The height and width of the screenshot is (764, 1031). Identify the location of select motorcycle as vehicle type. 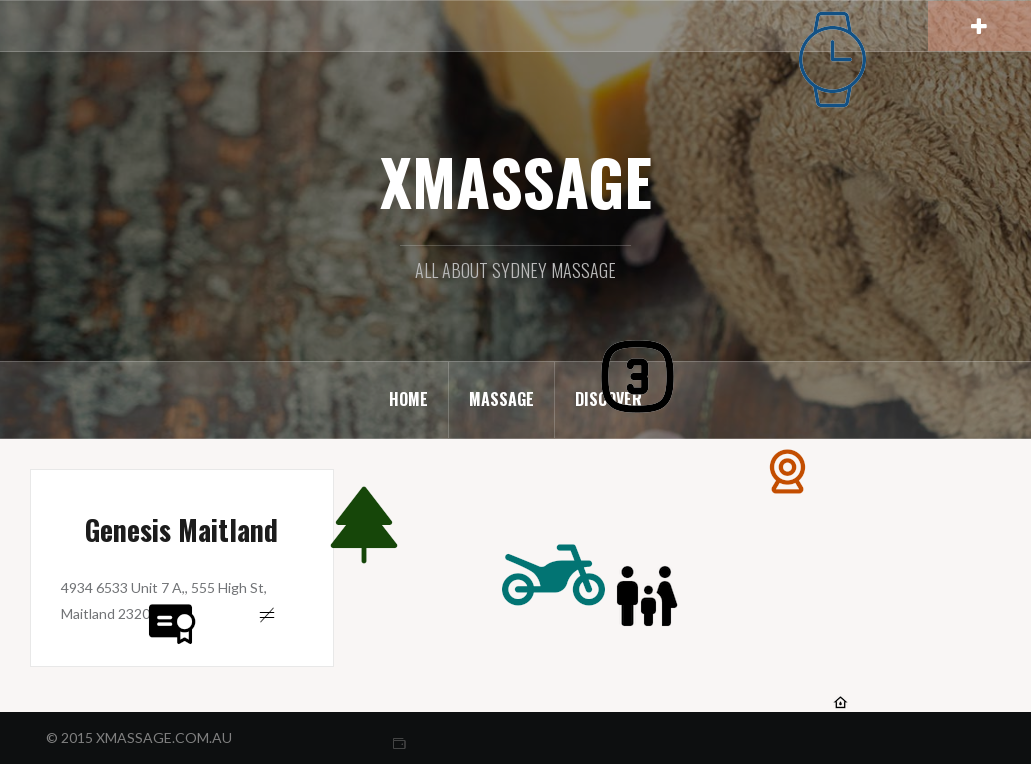
(553, 576).